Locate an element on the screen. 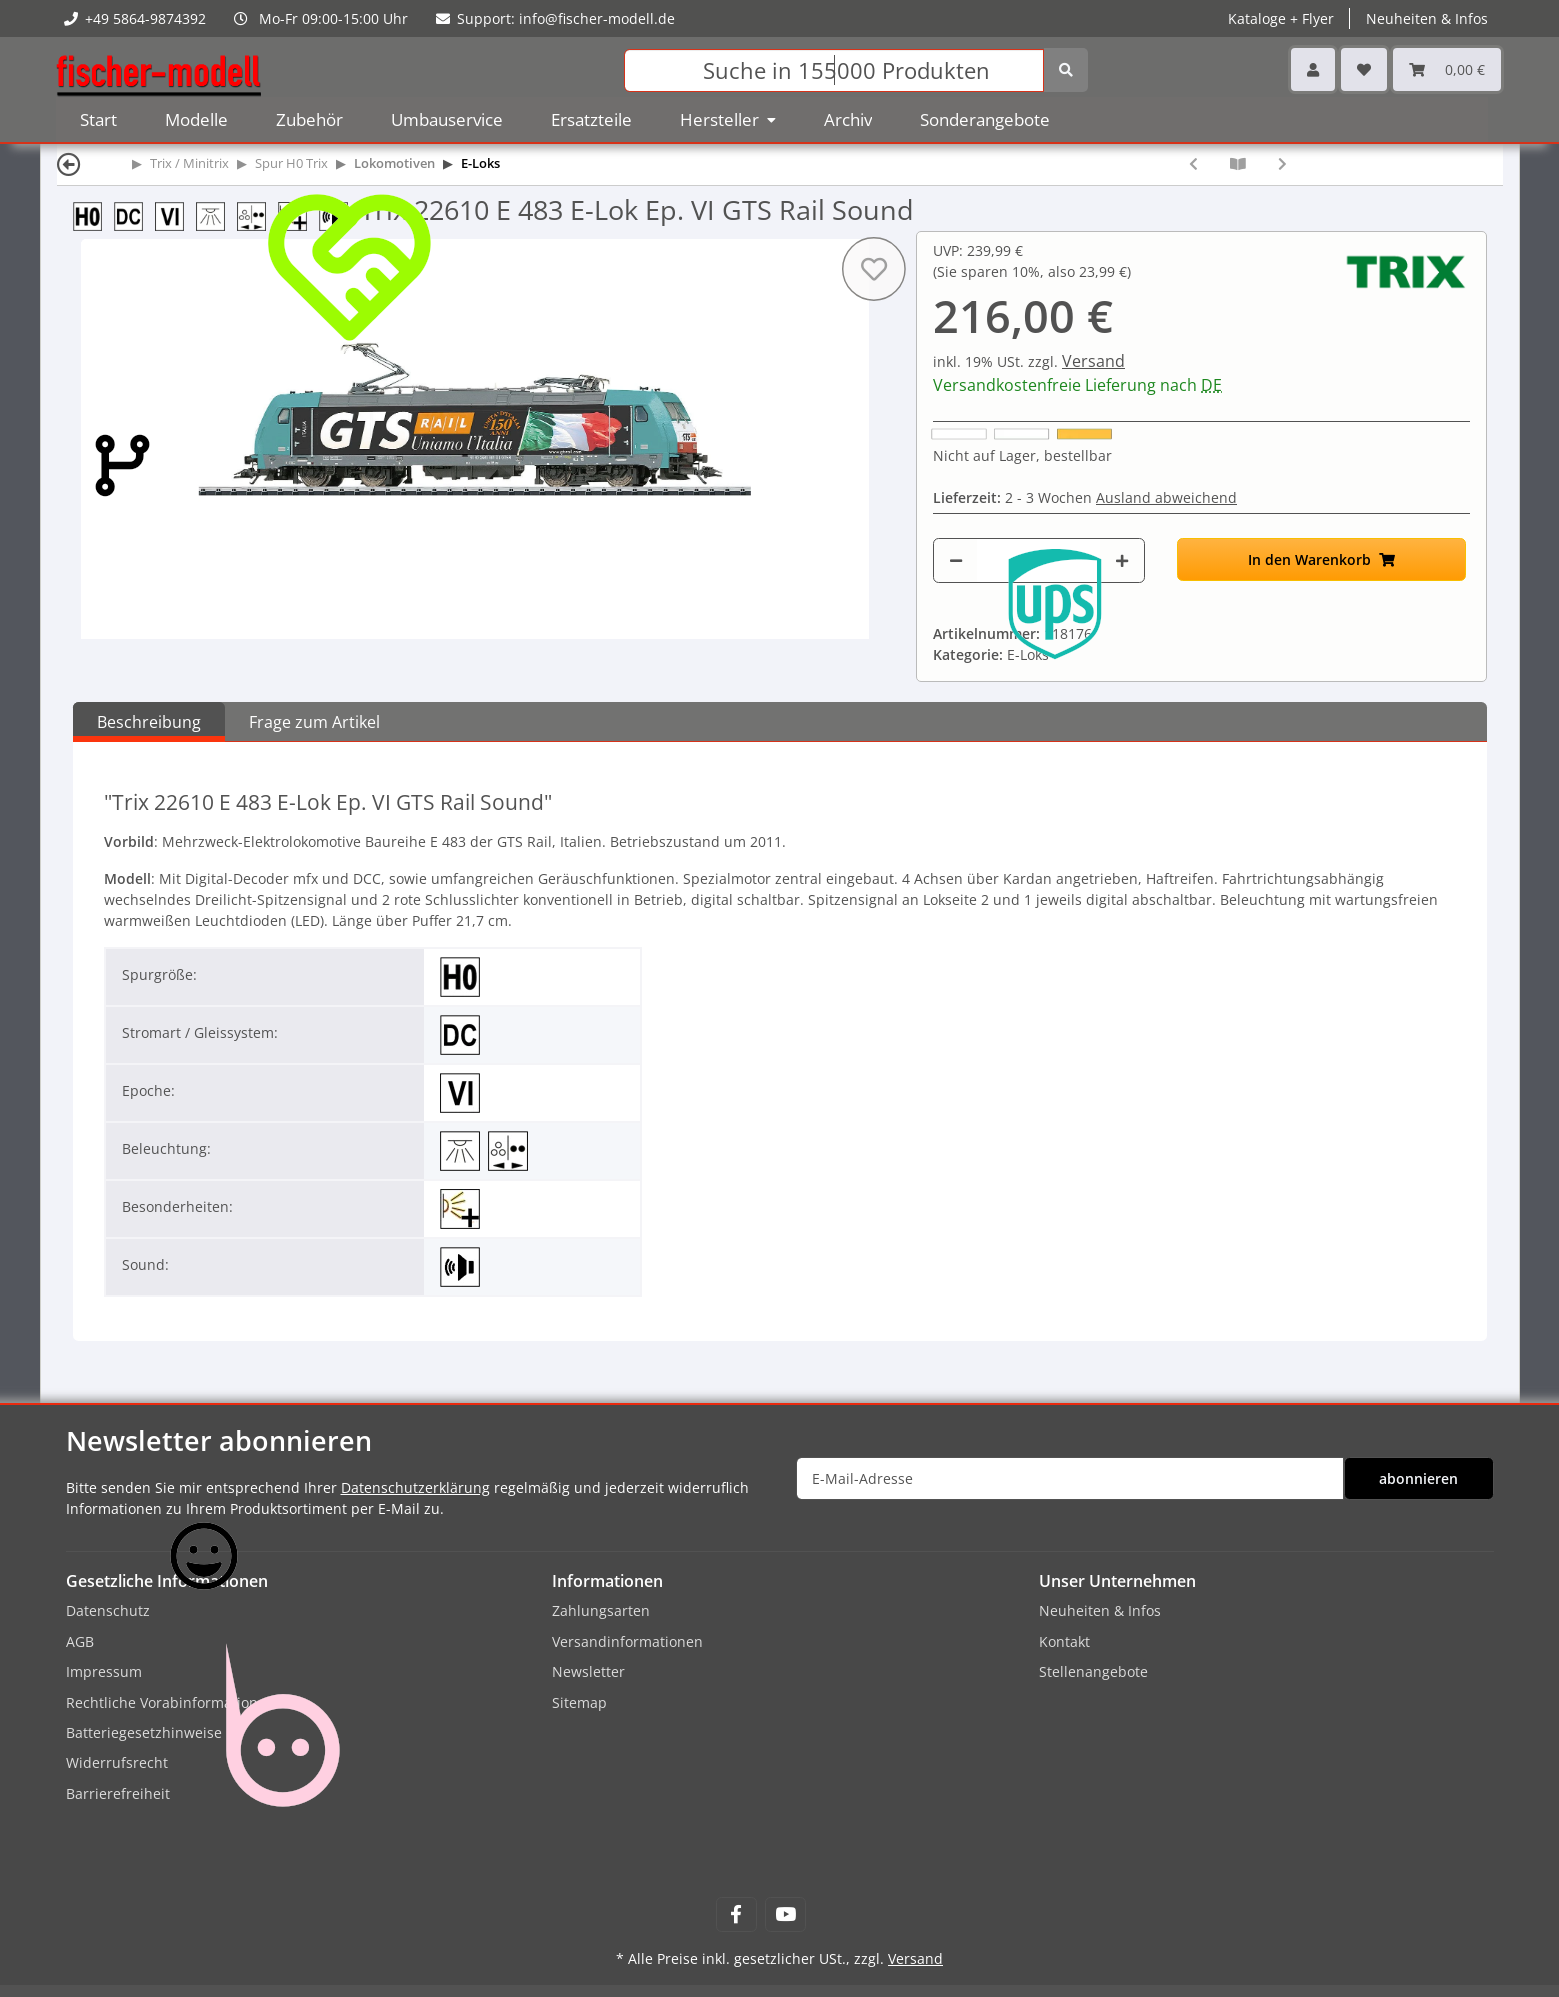  support a charitable cause or donation is located at coordinates (349, 267).